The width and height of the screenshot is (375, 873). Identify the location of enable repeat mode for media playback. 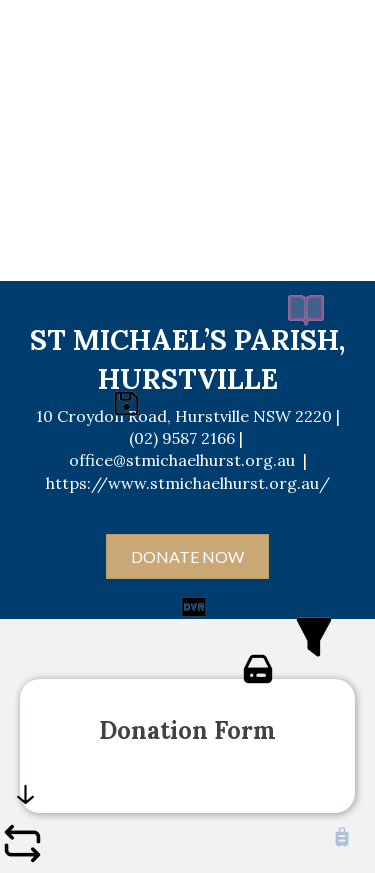
(22, 843).